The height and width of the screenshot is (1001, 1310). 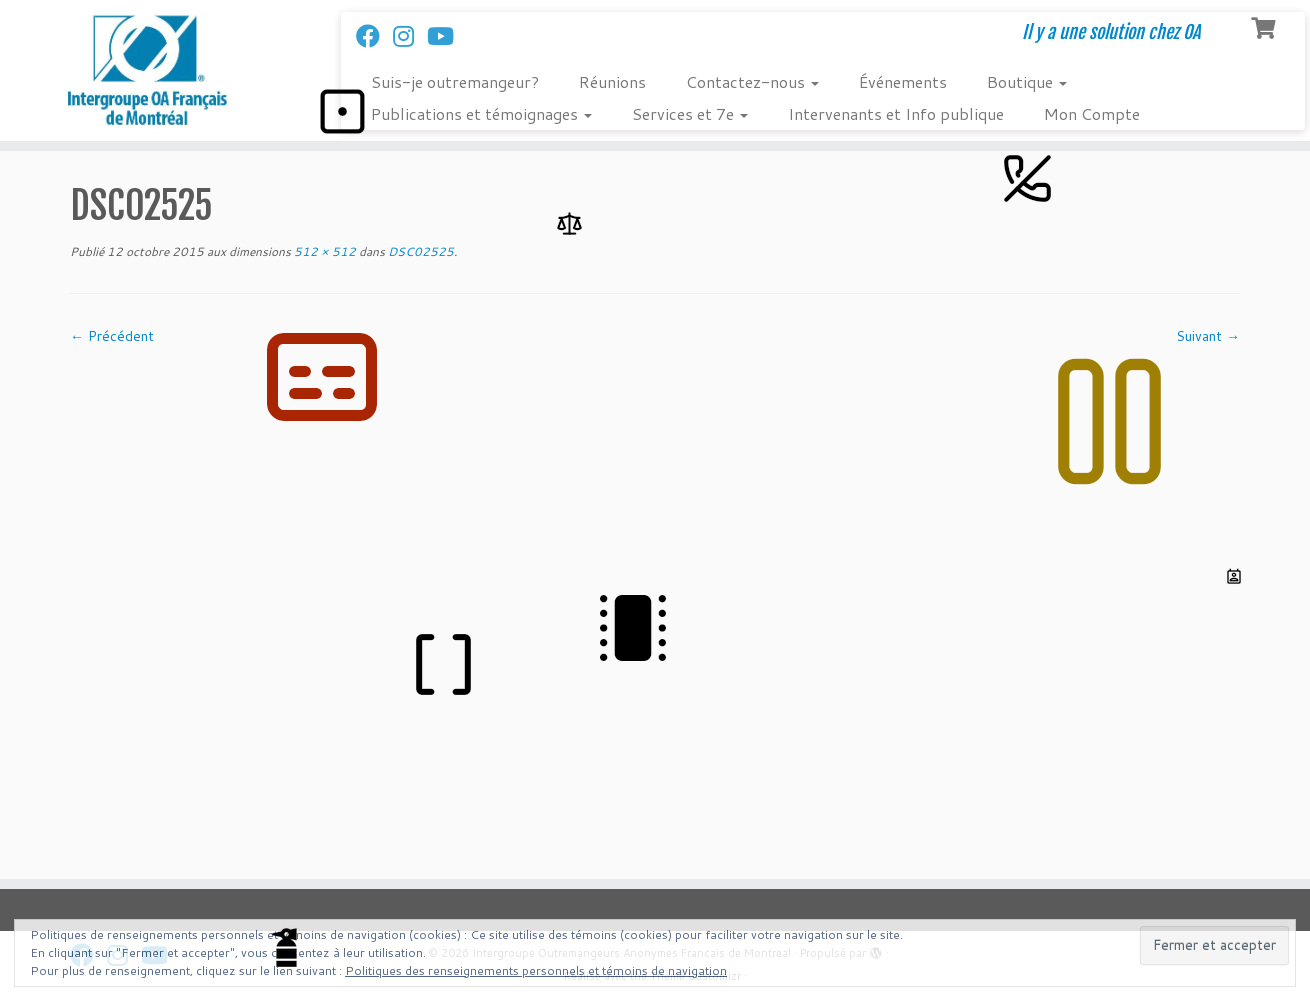 What do you see at coordinates (1234, 577) in the screenshot?
I see `view contact calendar or schedule` at bounding box center [1234, 577].